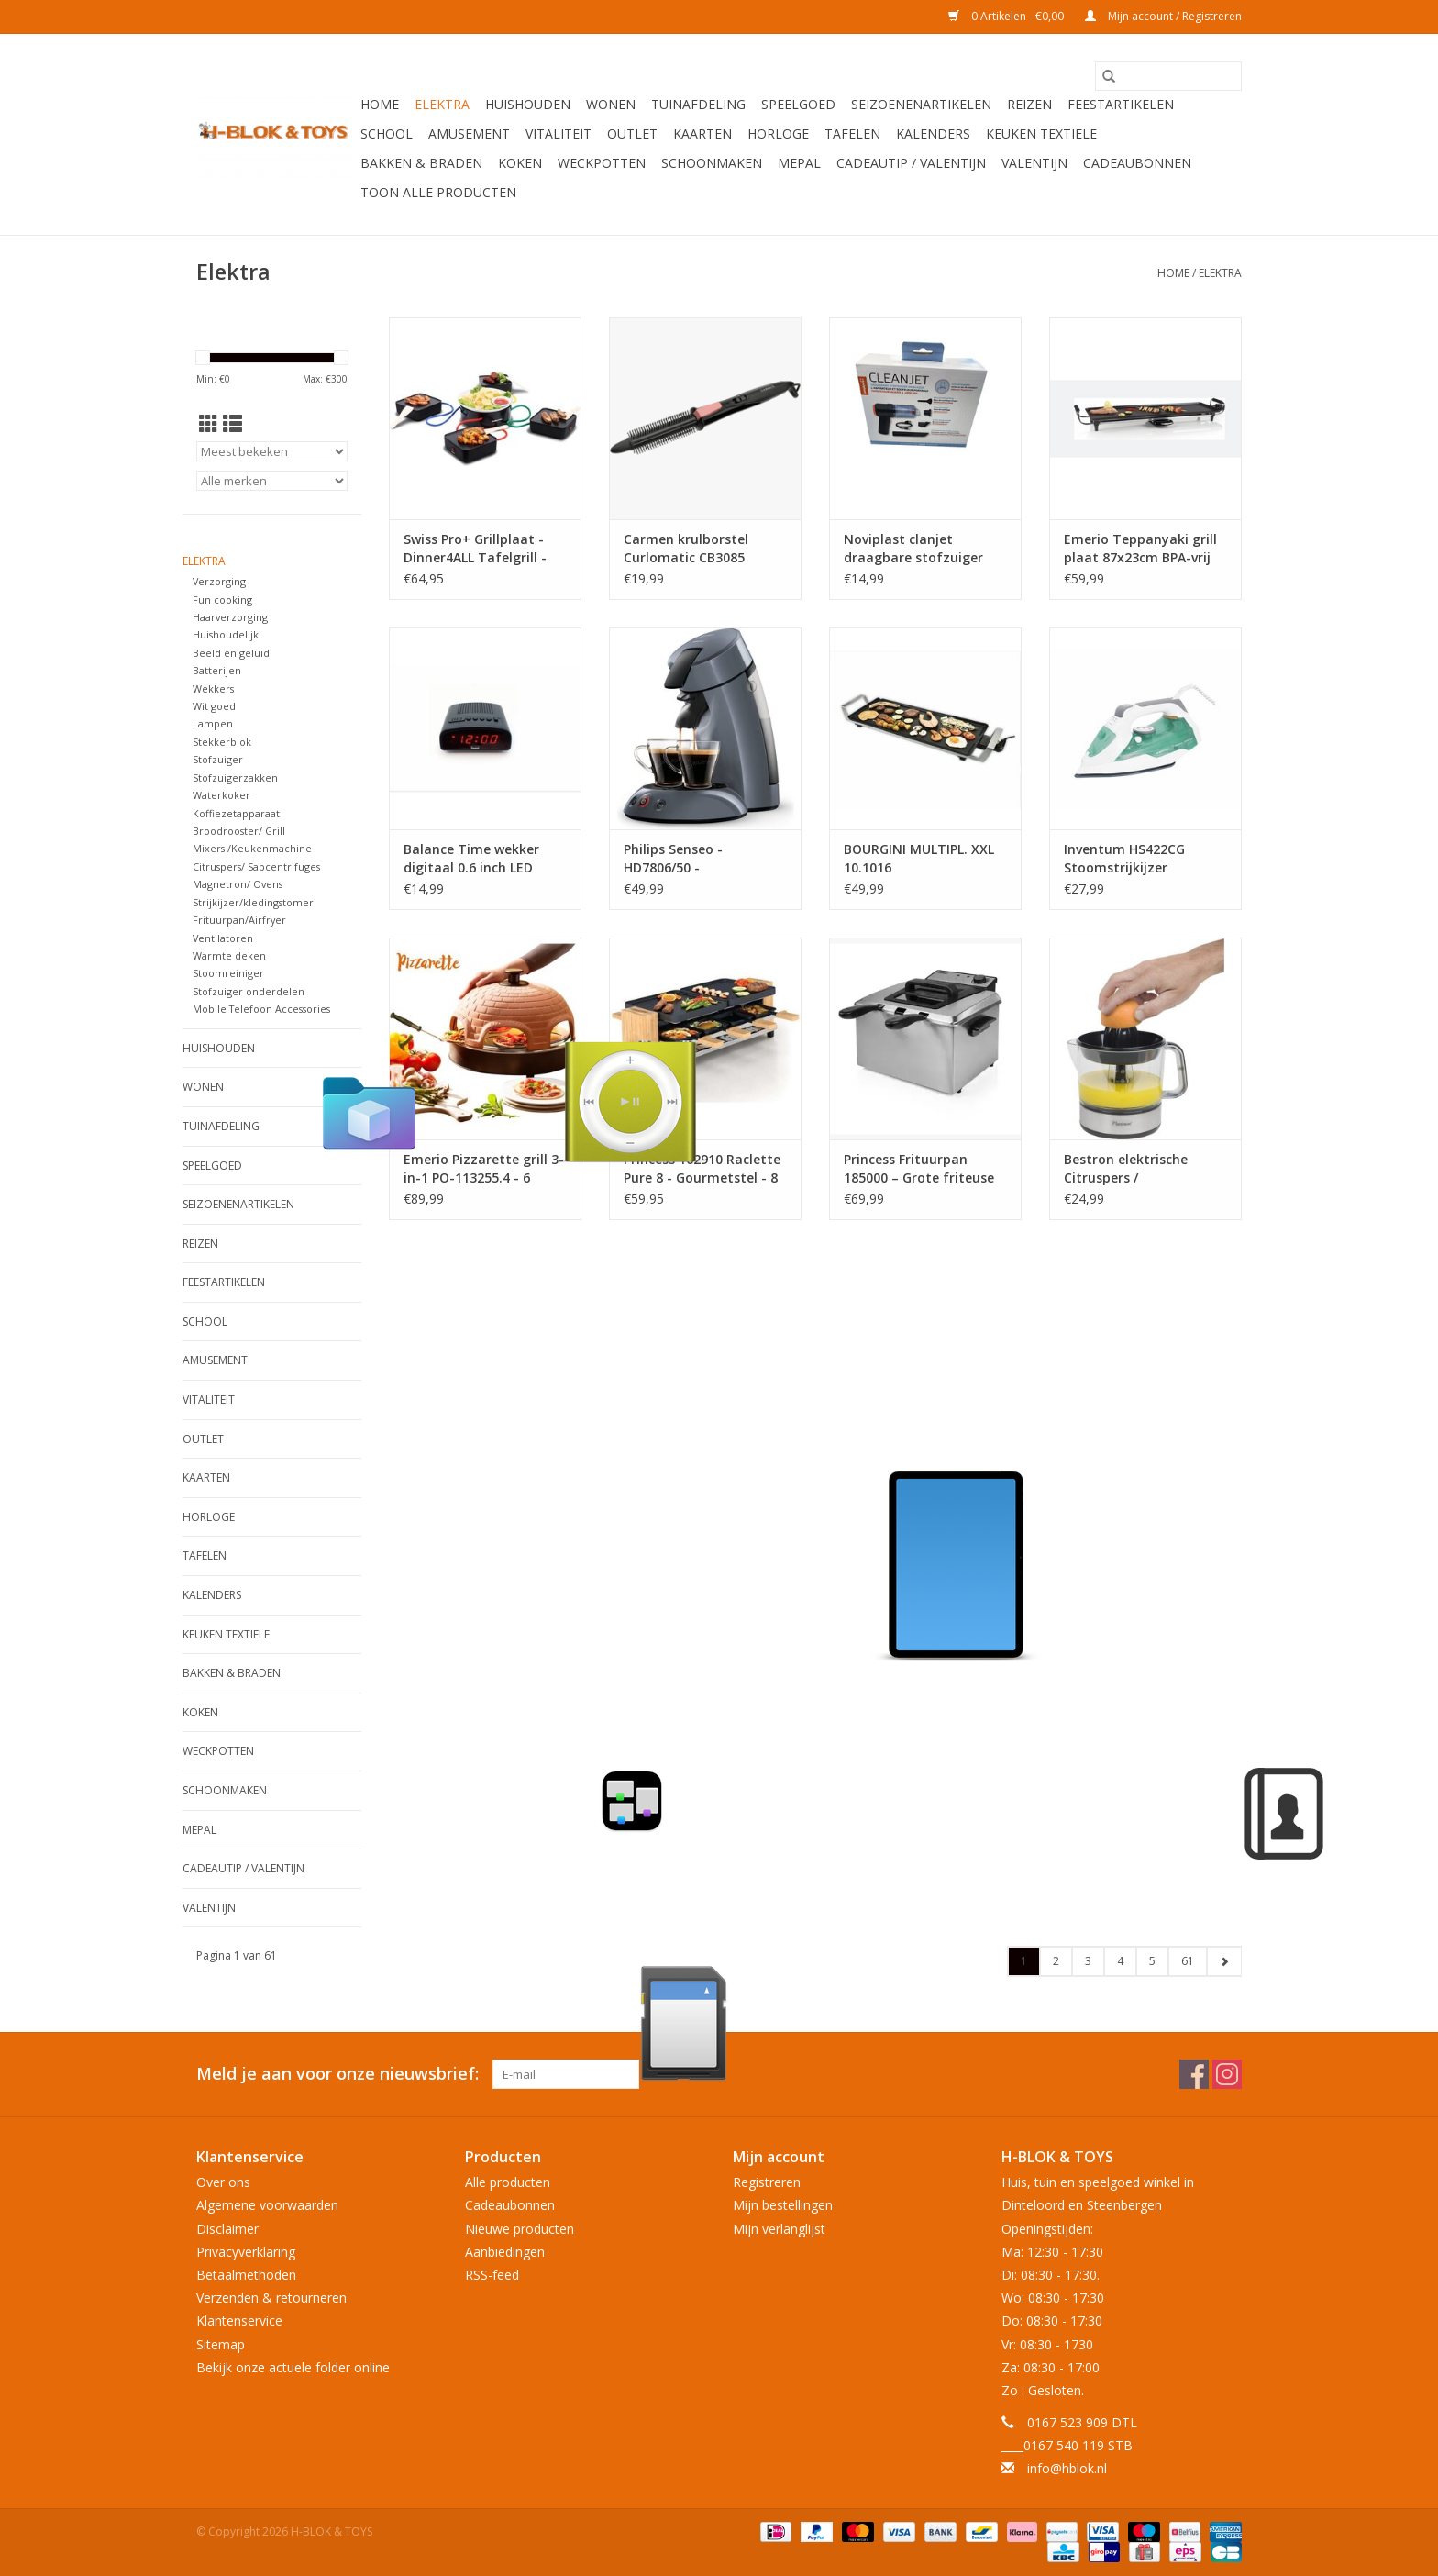 This screenshot has height=2576, width=1438. Describe the element at coordinates (685, 2025) in the screenshot. I see `access SD card storage` at that location.